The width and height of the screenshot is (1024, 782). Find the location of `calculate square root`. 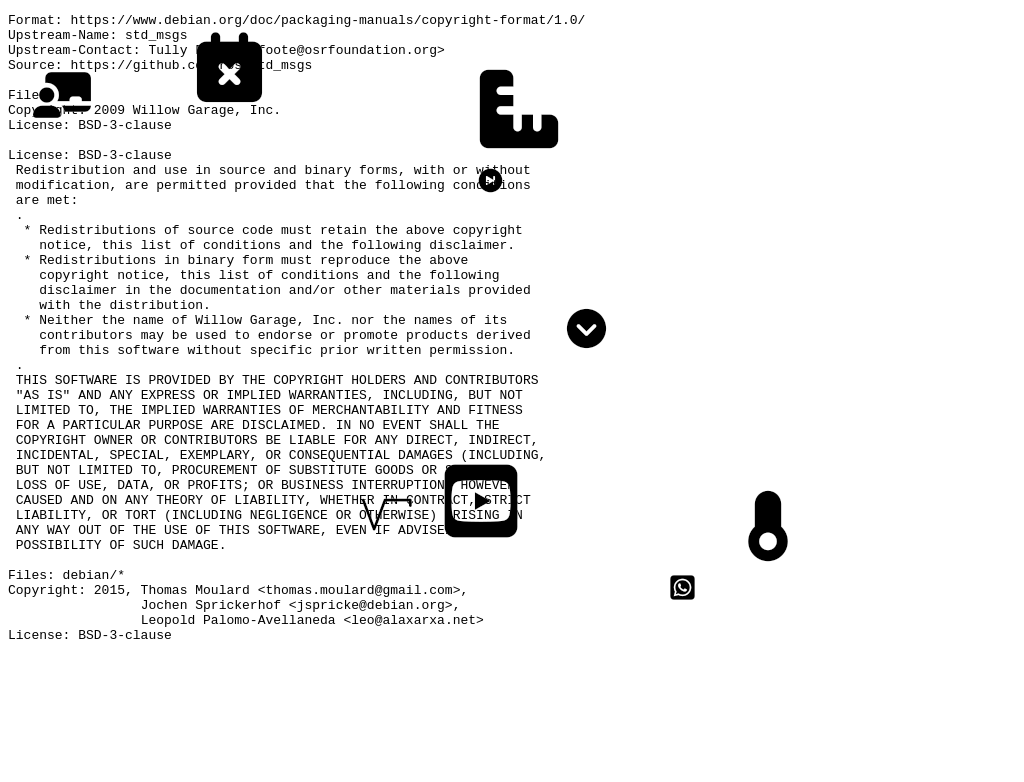

calculate square root is located at coordinates (385, 511).